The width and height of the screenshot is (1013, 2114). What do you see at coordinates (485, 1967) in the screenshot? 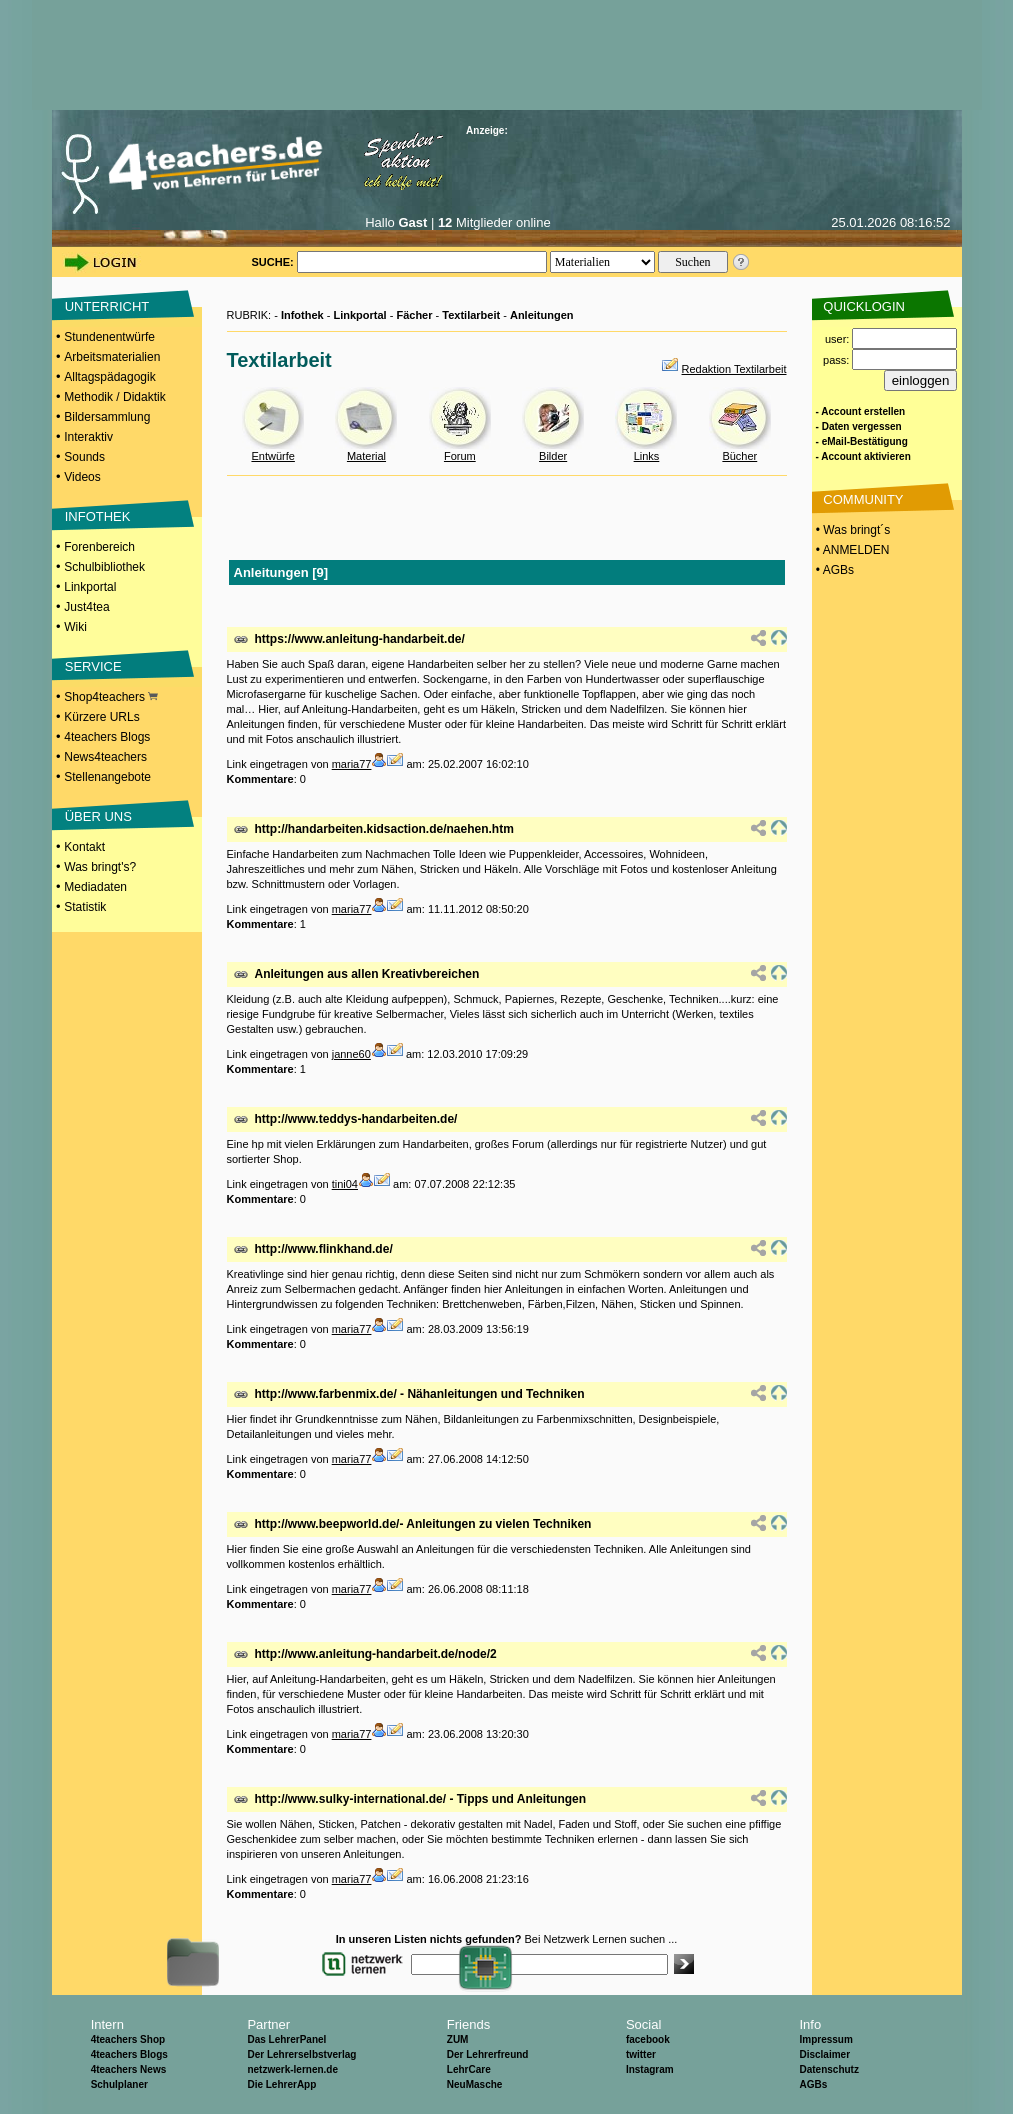
I see `open jockey hardware monitoring app` at bounding box center [485, 1967].